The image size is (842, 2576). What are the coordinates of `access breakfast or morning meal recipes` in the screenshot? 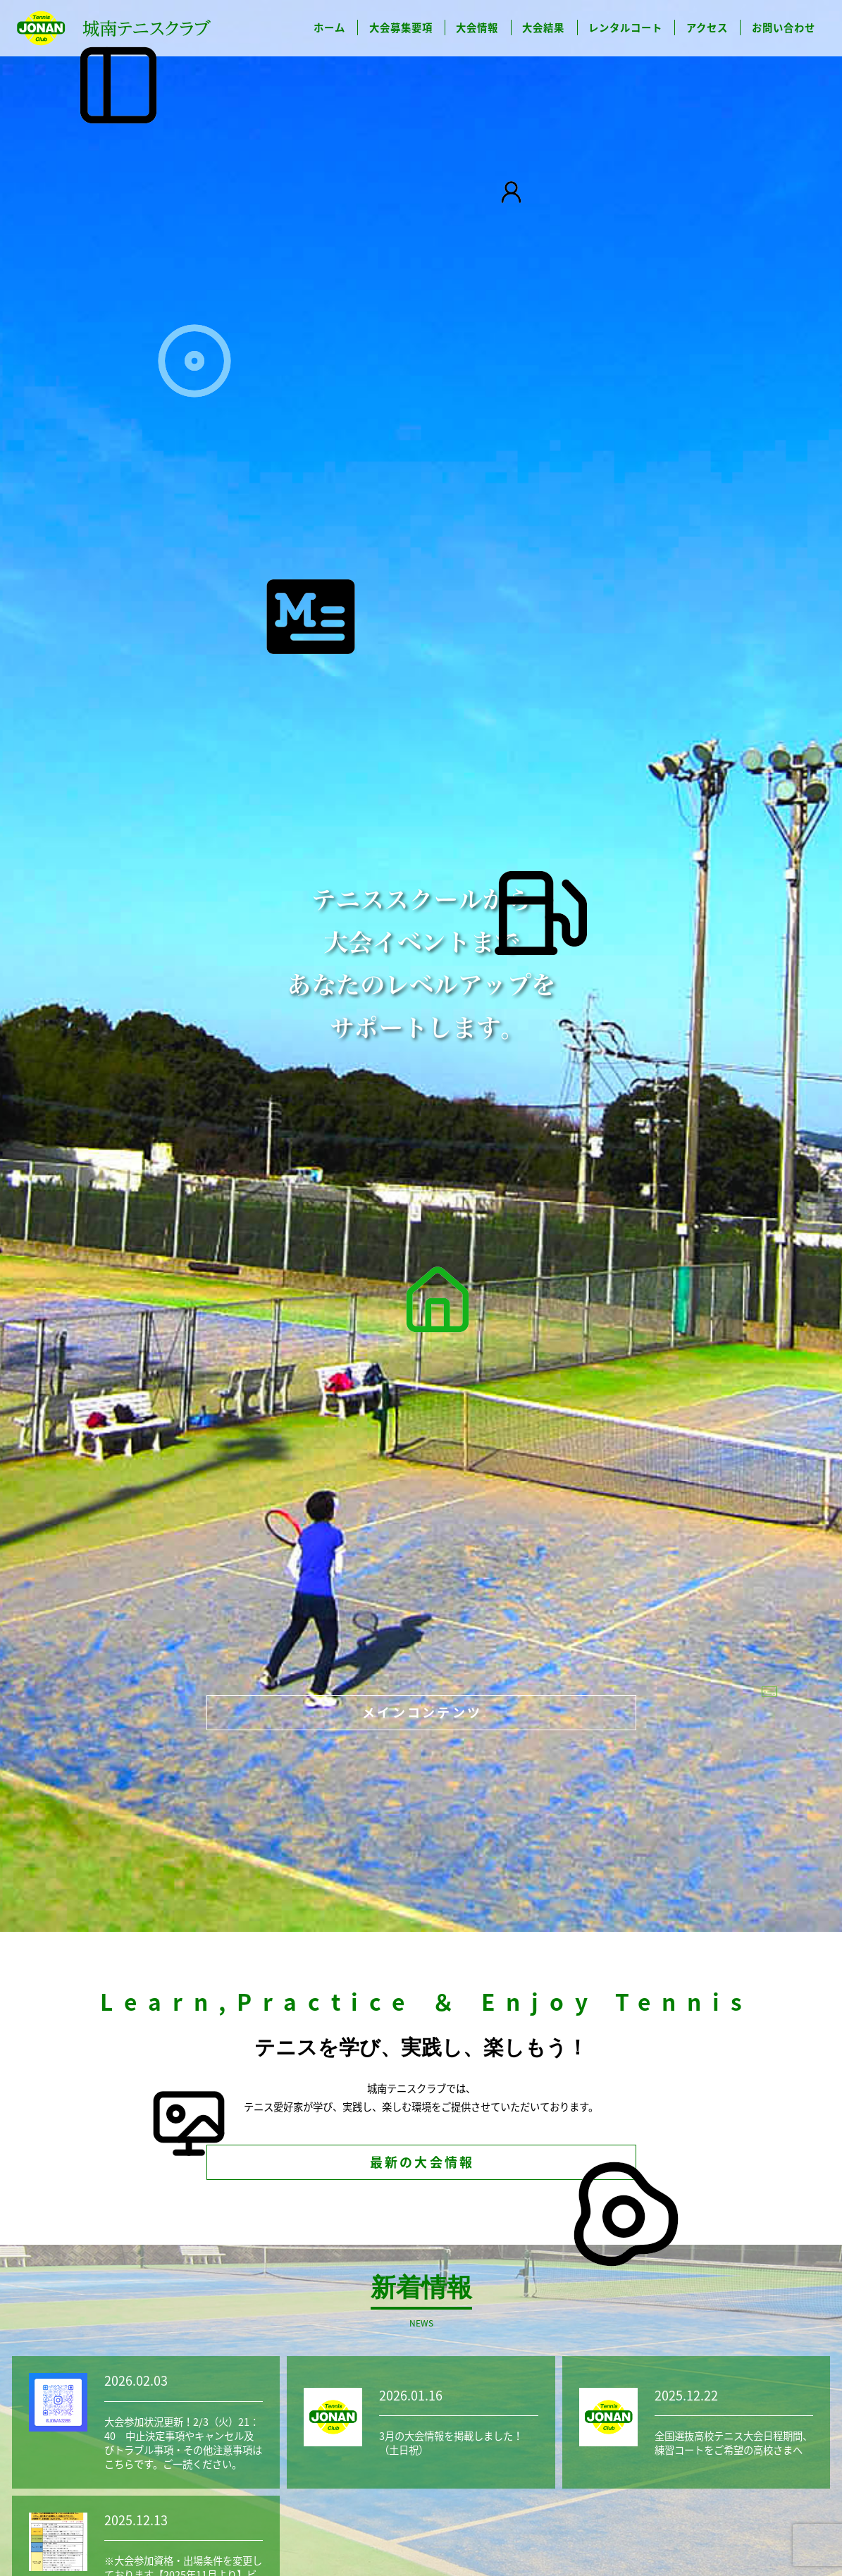 It's located at (626, 2214).